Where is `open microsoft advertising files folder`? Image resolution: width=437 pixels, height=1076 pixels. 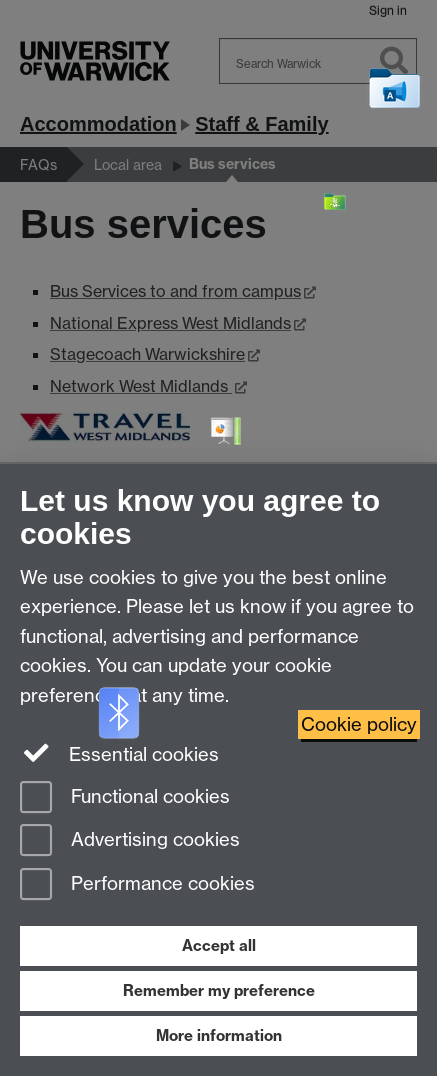 open microsoft advertising files folder is located at coordinates (394, 89).